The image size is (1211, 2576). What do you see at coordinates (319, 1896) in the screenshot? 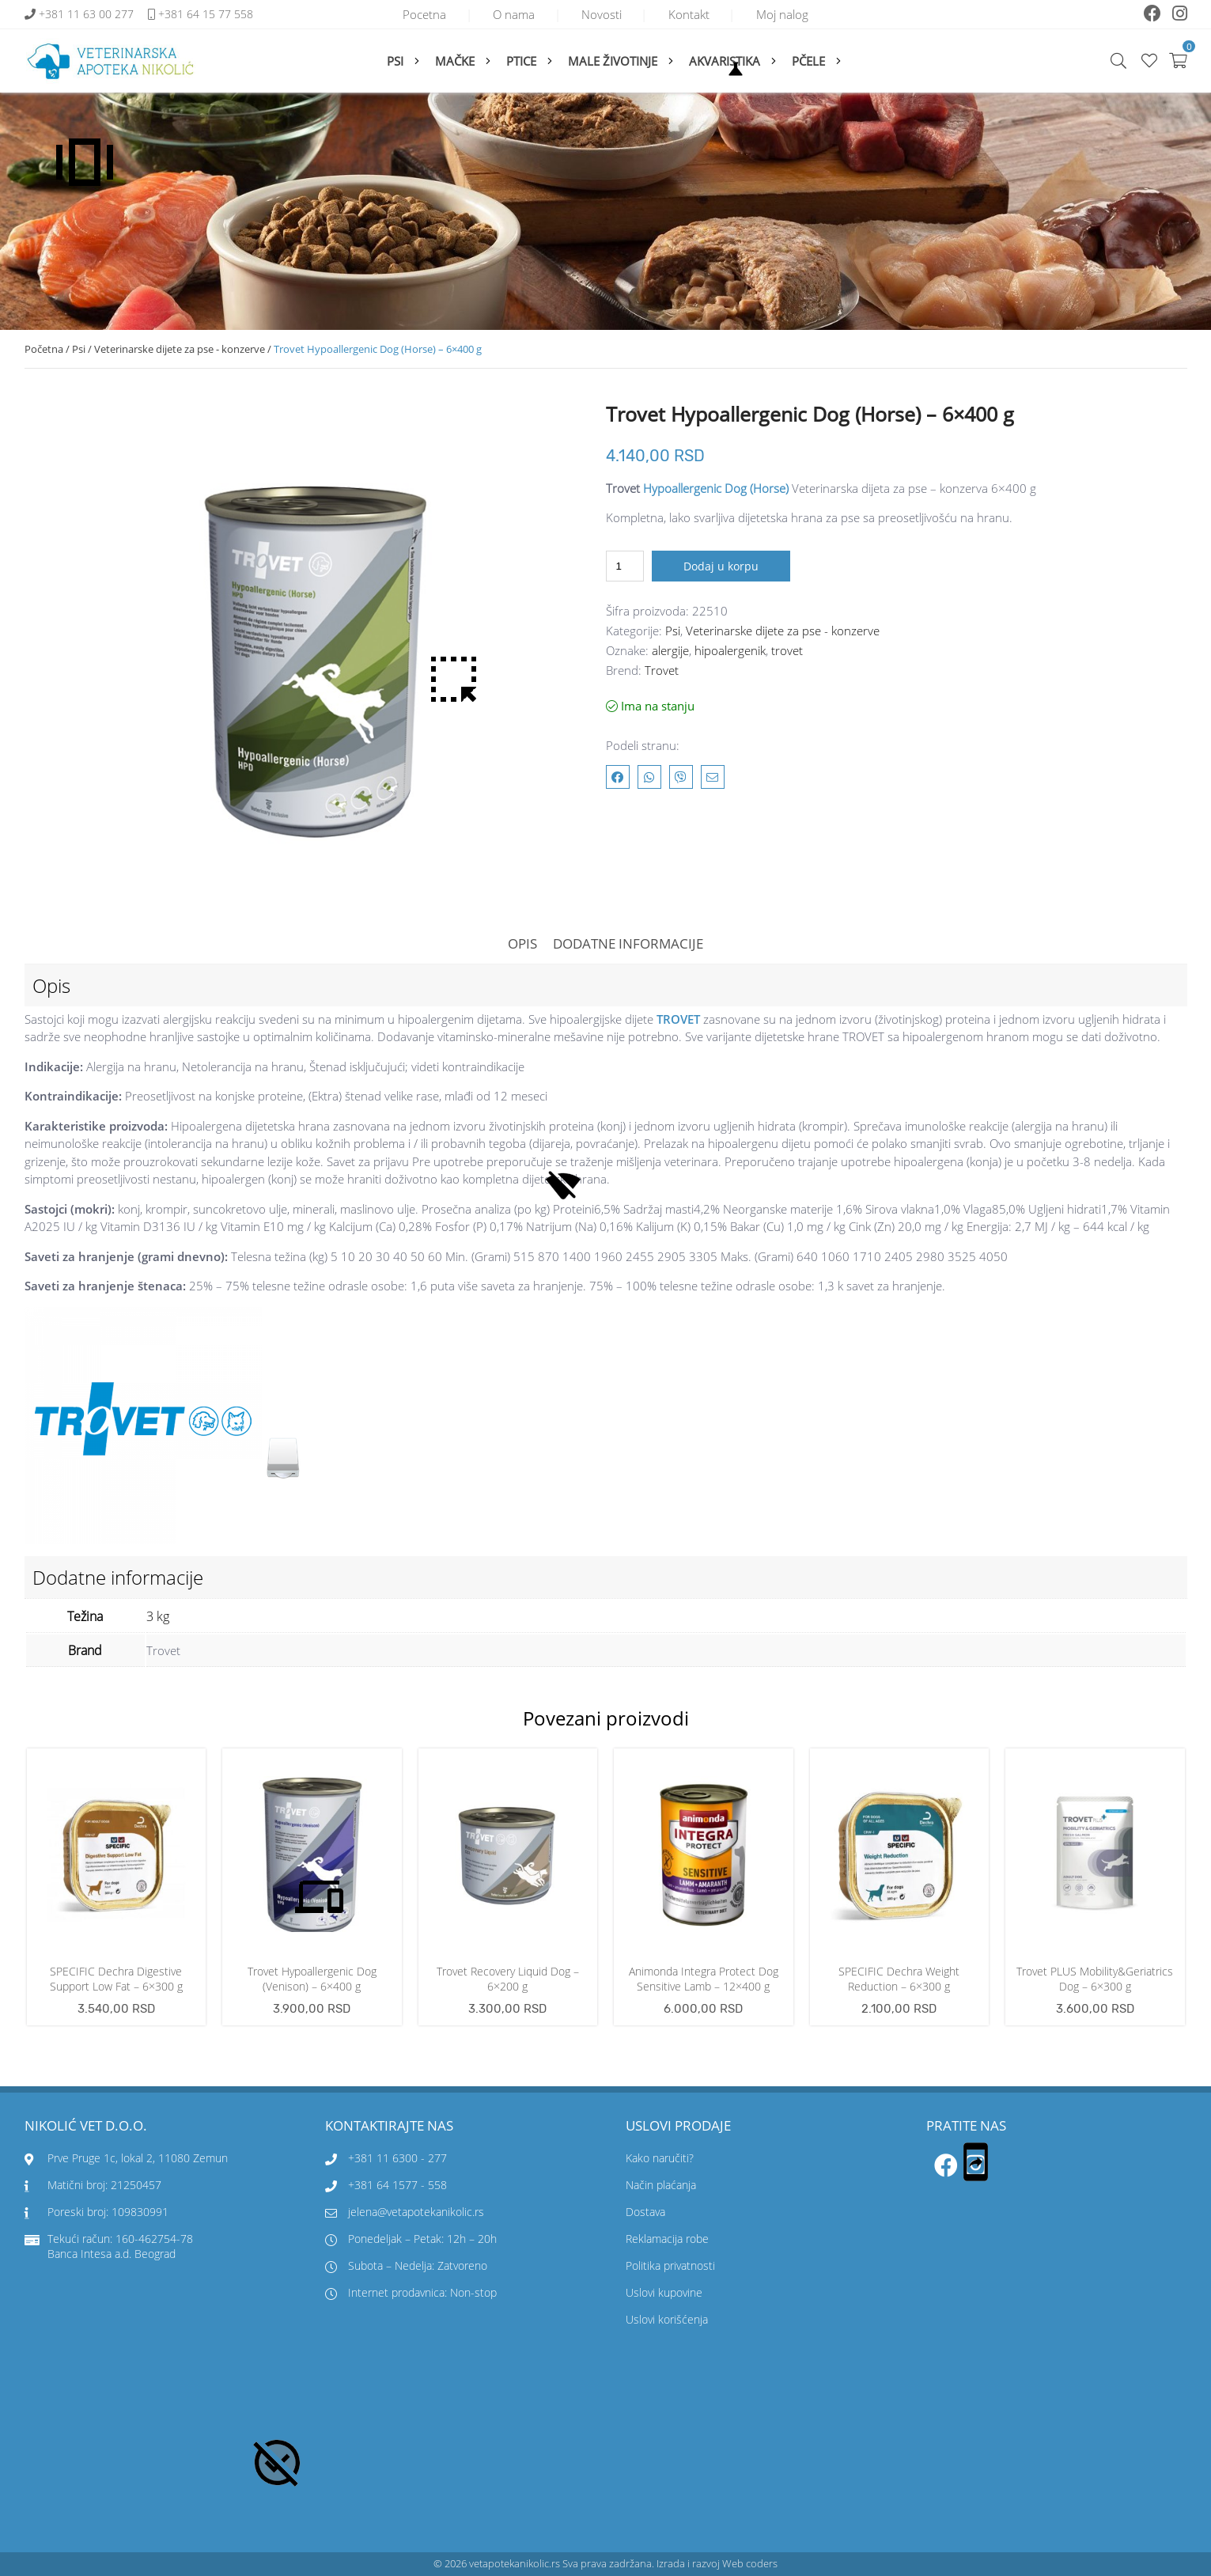
I see `manage connected devices` at bounding box center [319, 1896].